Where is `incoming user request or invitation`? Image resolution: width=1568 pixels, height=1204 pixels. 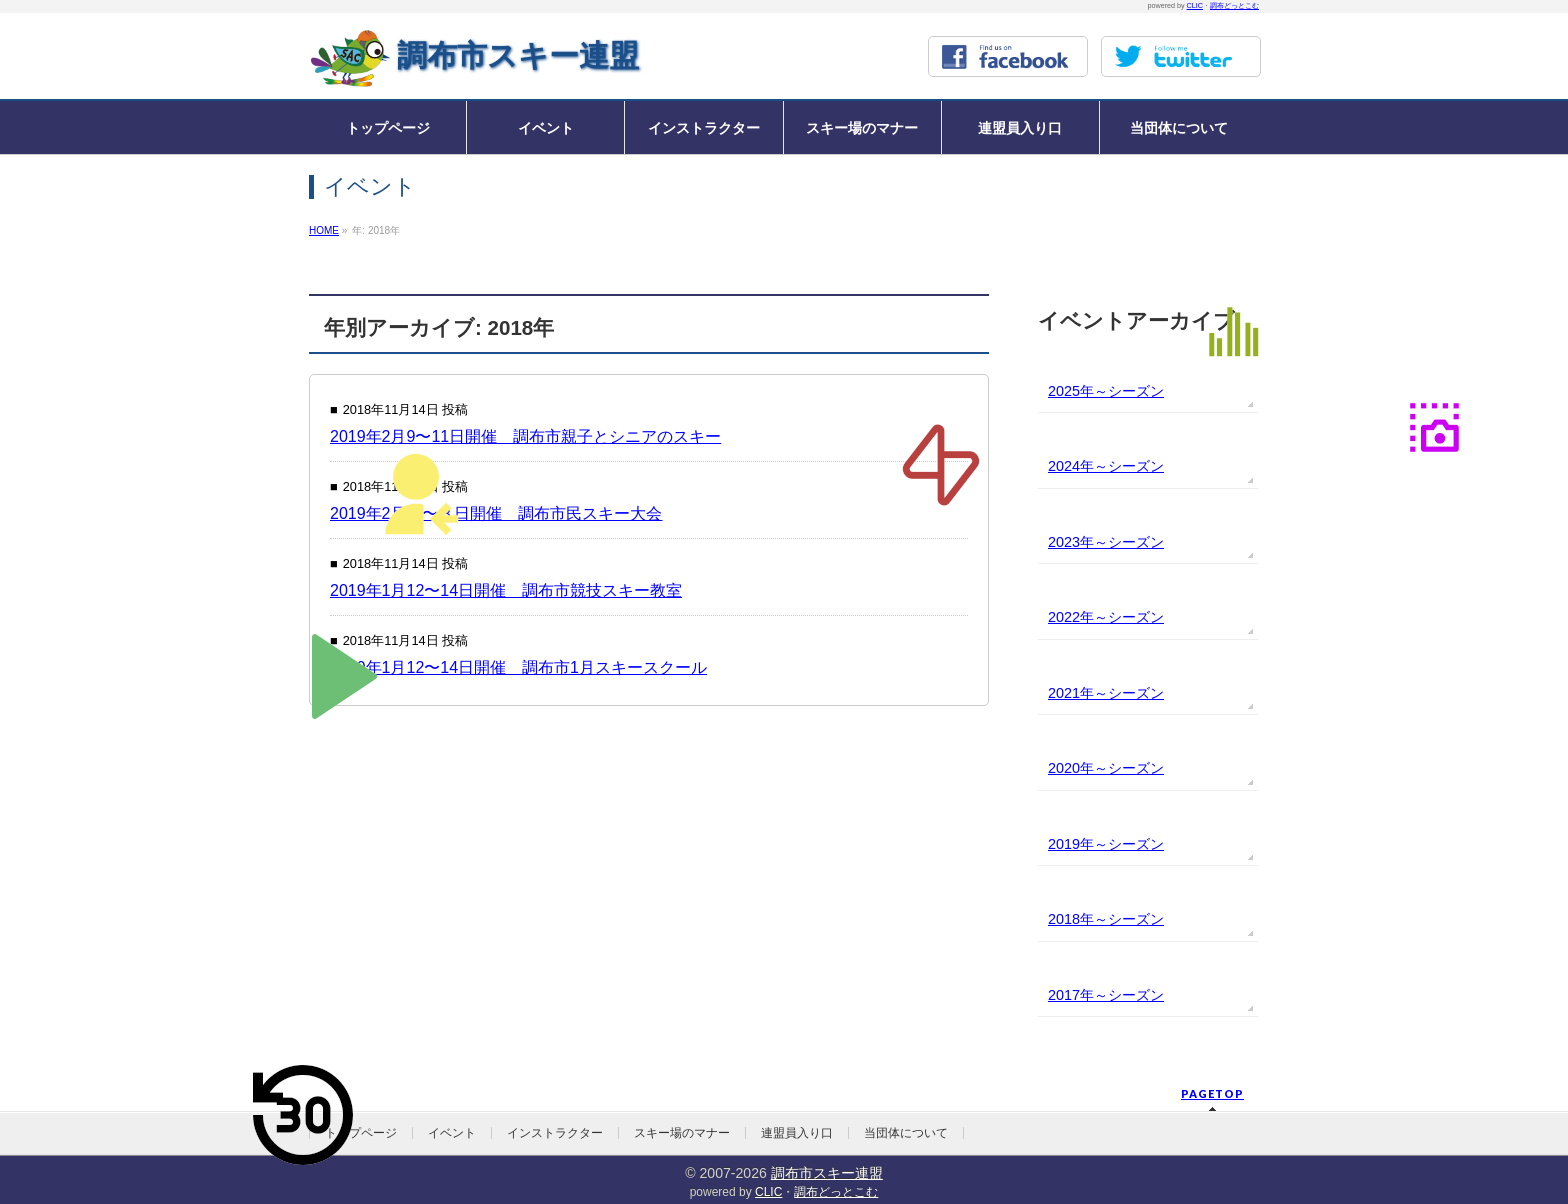 incoming user request or invitation is located at coordinates (416, 496).